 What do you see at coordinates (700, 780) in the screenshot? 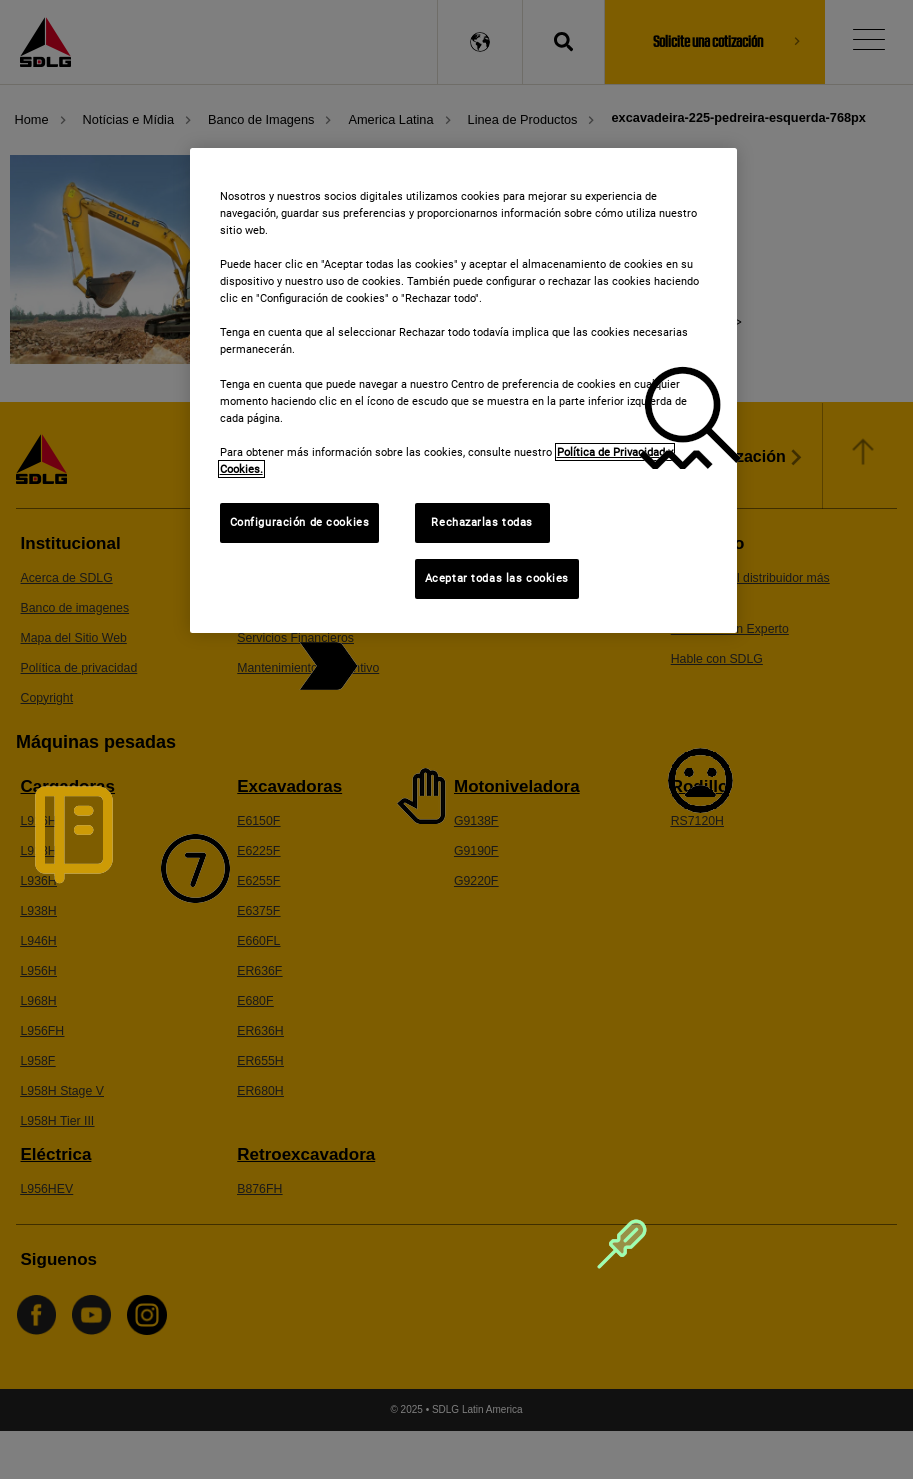
I see `indicate a negative mood or feeling` at bounding box center [700, 780].